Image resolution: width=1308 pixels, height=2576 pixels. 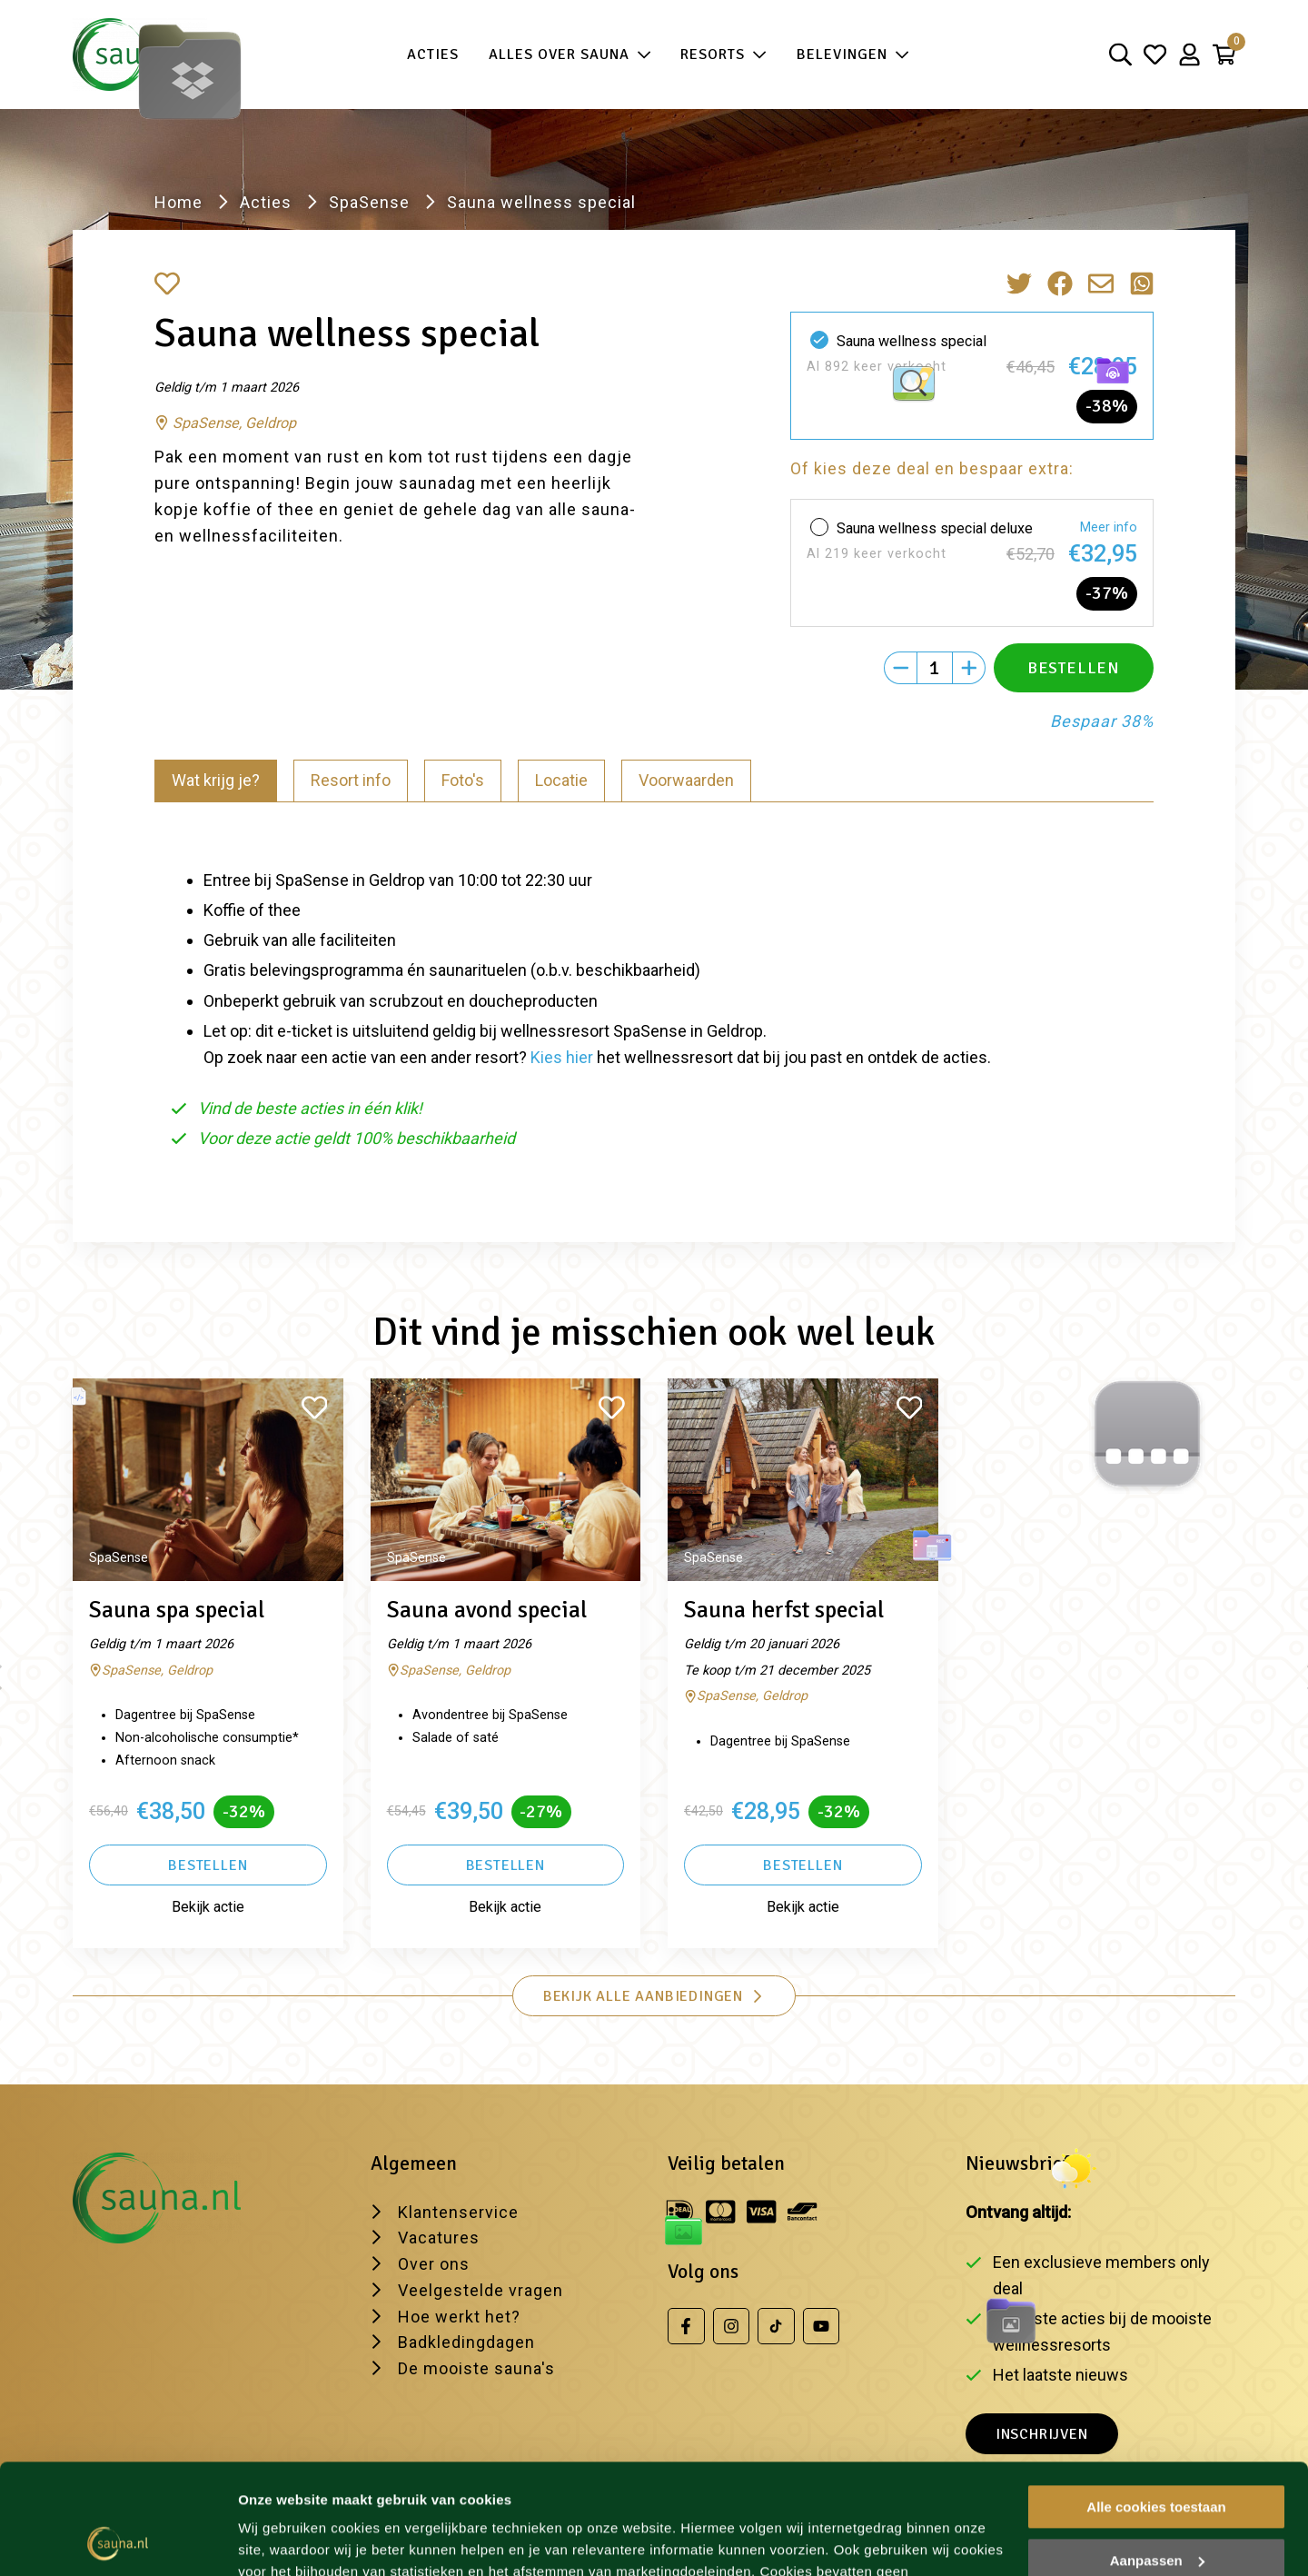 I want to click on open your images folder, so click(x=683, y=2230).